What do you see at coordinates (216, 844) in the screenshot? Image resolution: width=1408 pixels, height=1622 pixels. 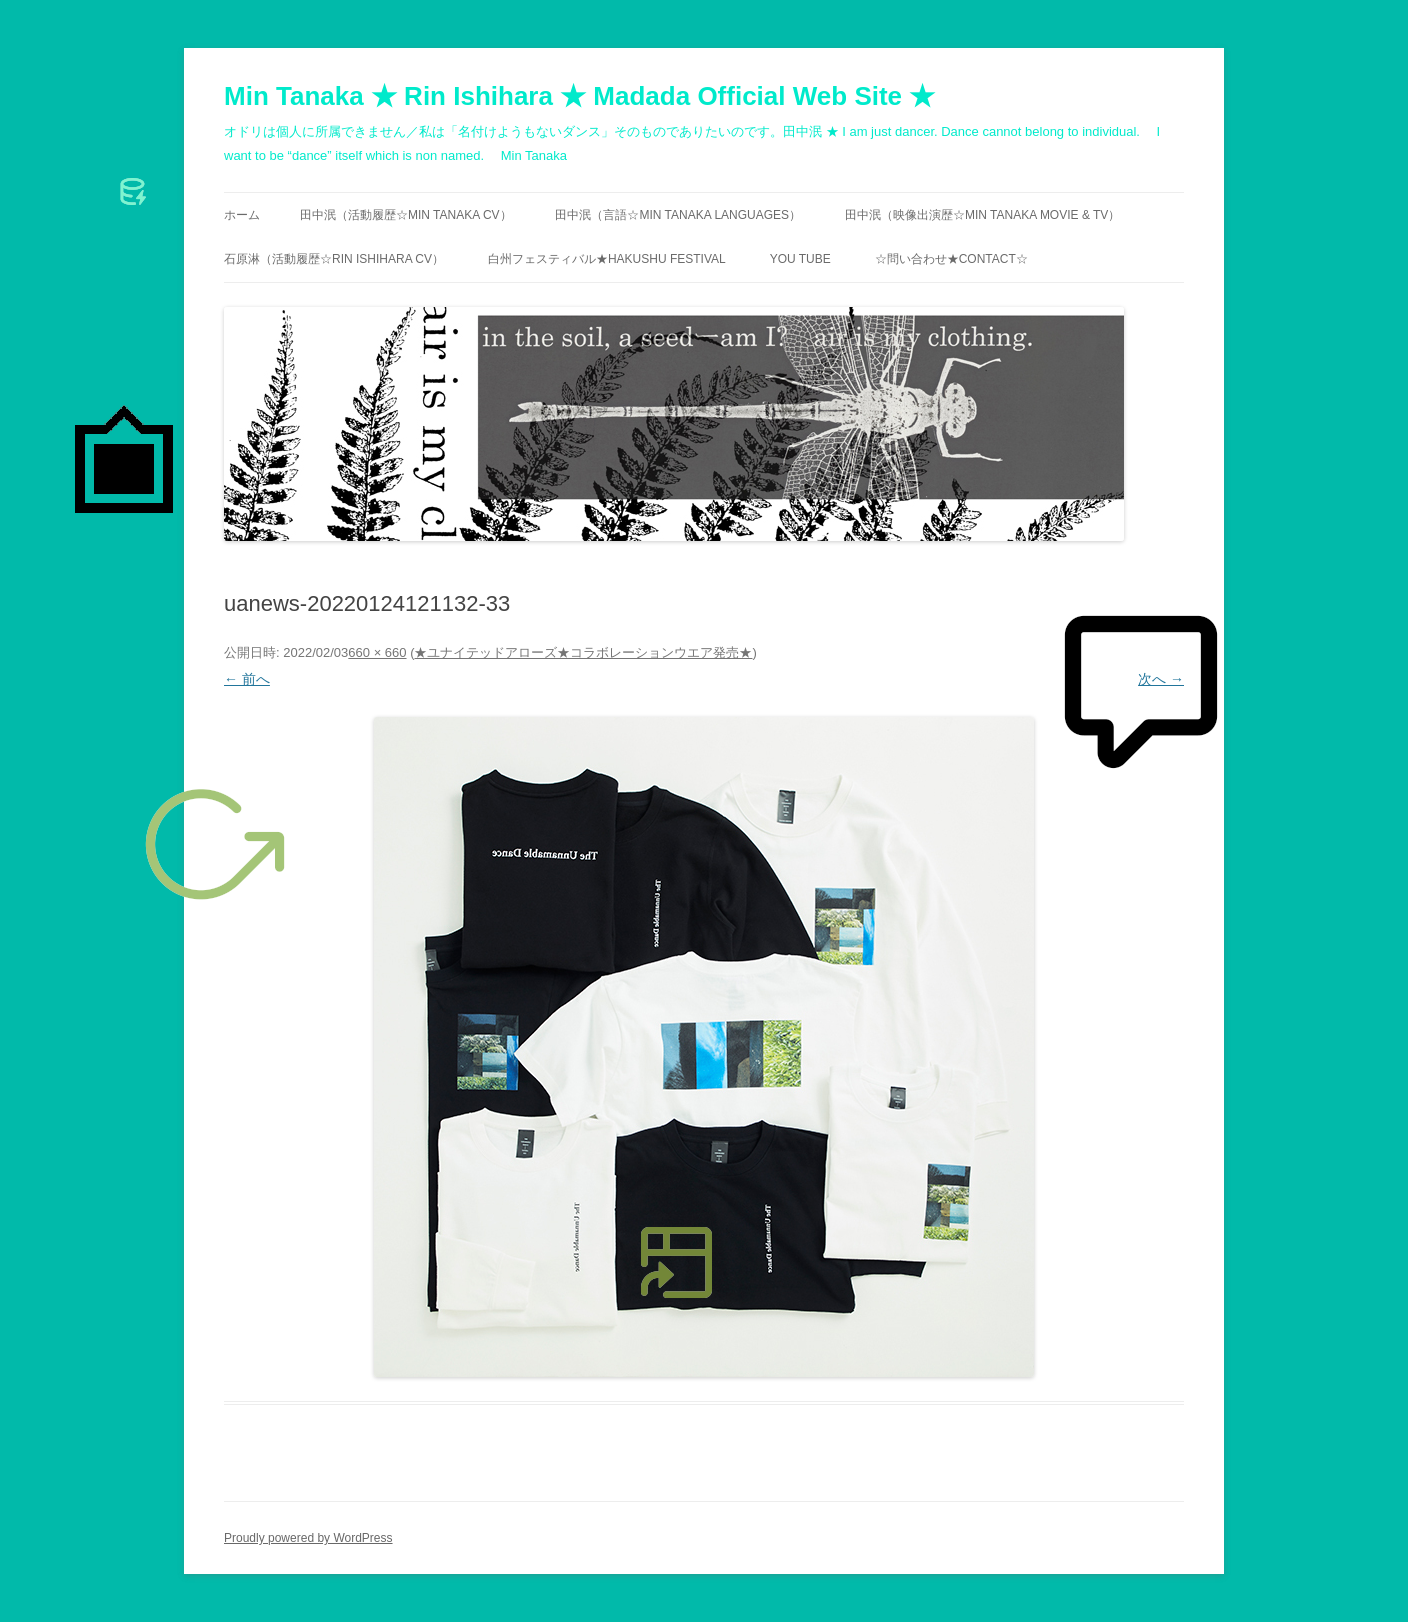 I see `refresh or reload content` at bounding box center [216, 844].